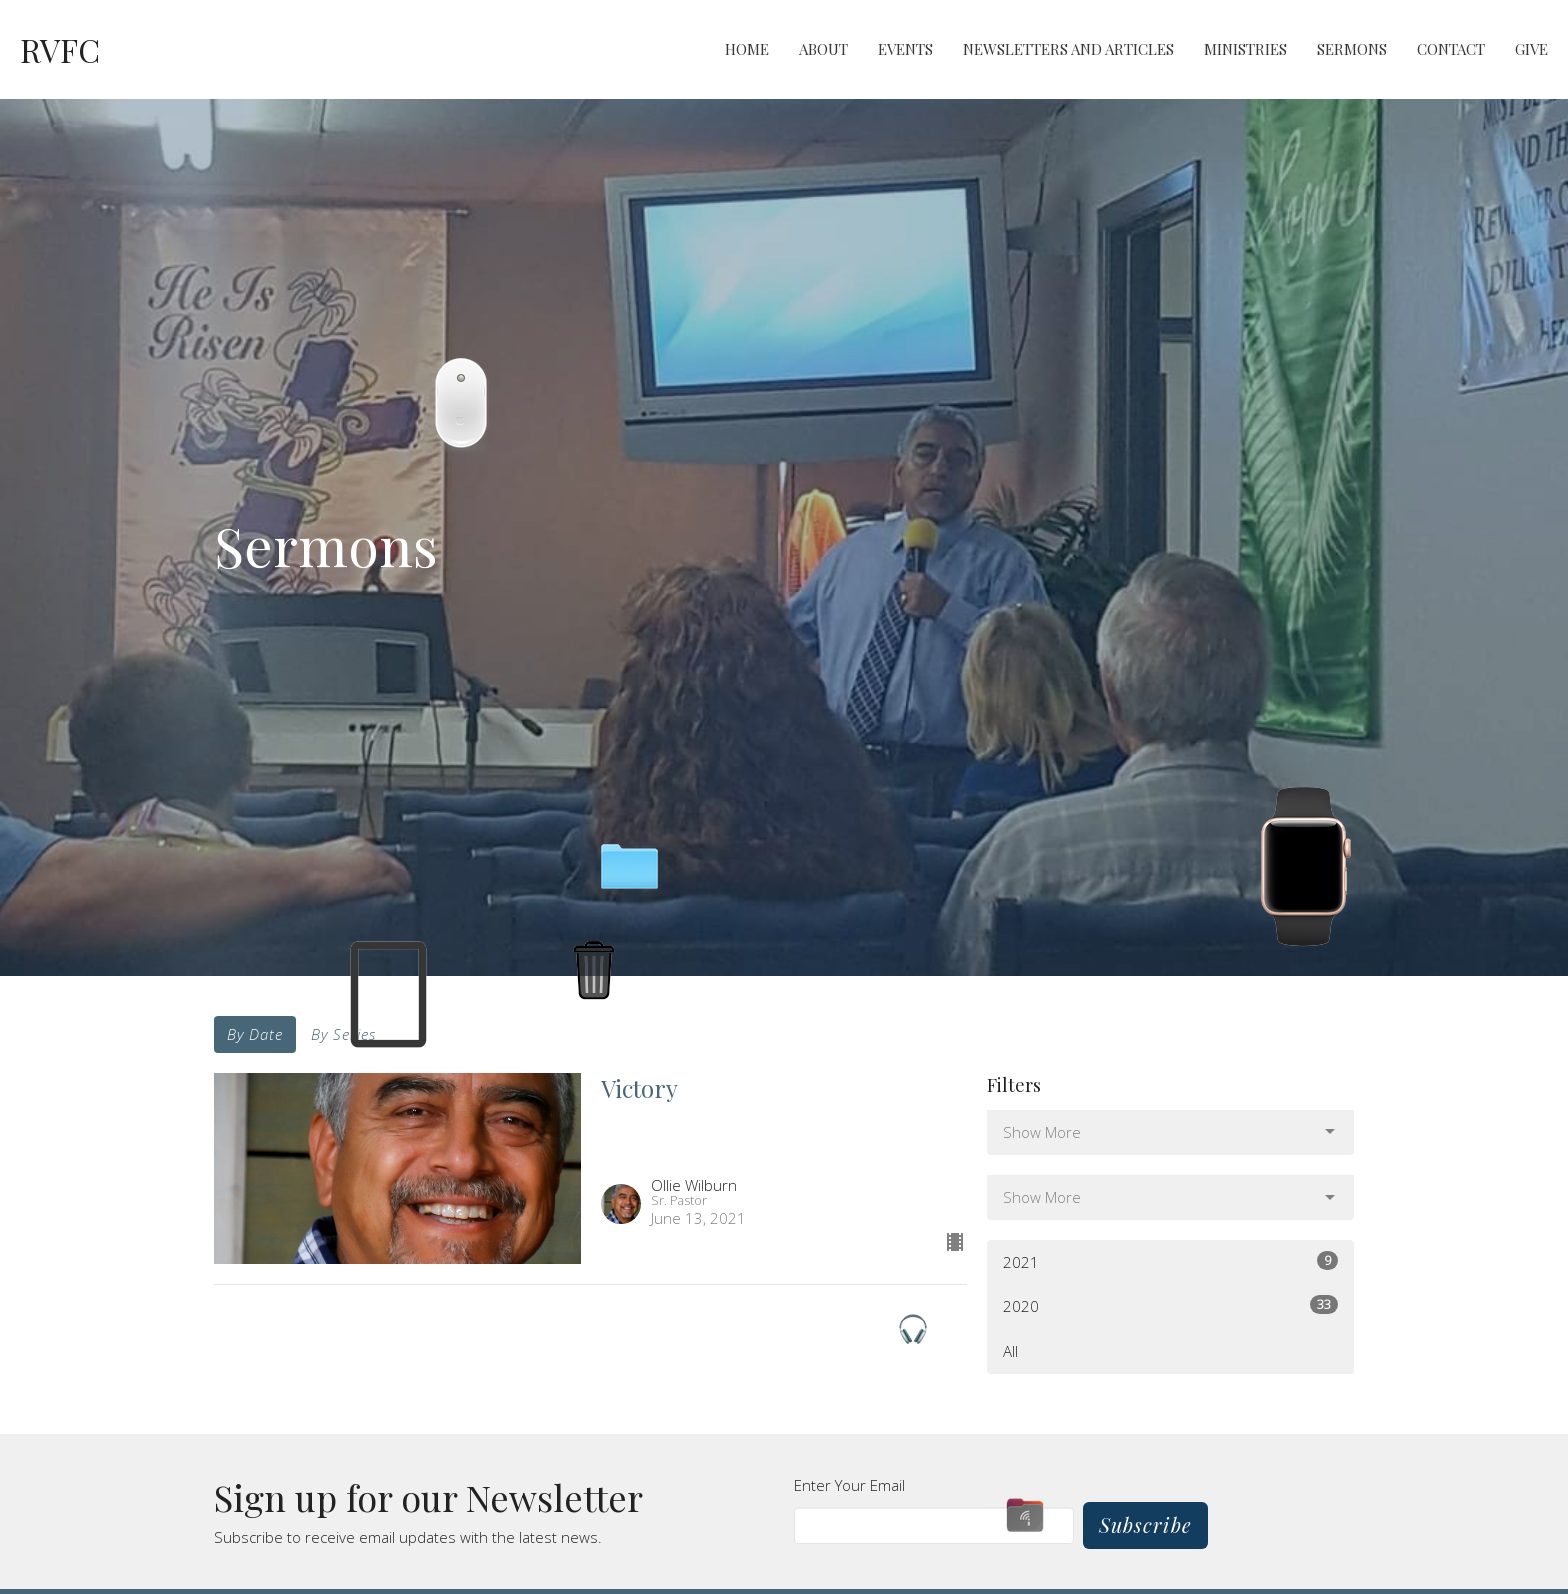 The image size is (1568, 1594). Describe the element at coordinates (388, 994) in the screenshot. I see `indicates a tablet or touch-screen device` at that location.